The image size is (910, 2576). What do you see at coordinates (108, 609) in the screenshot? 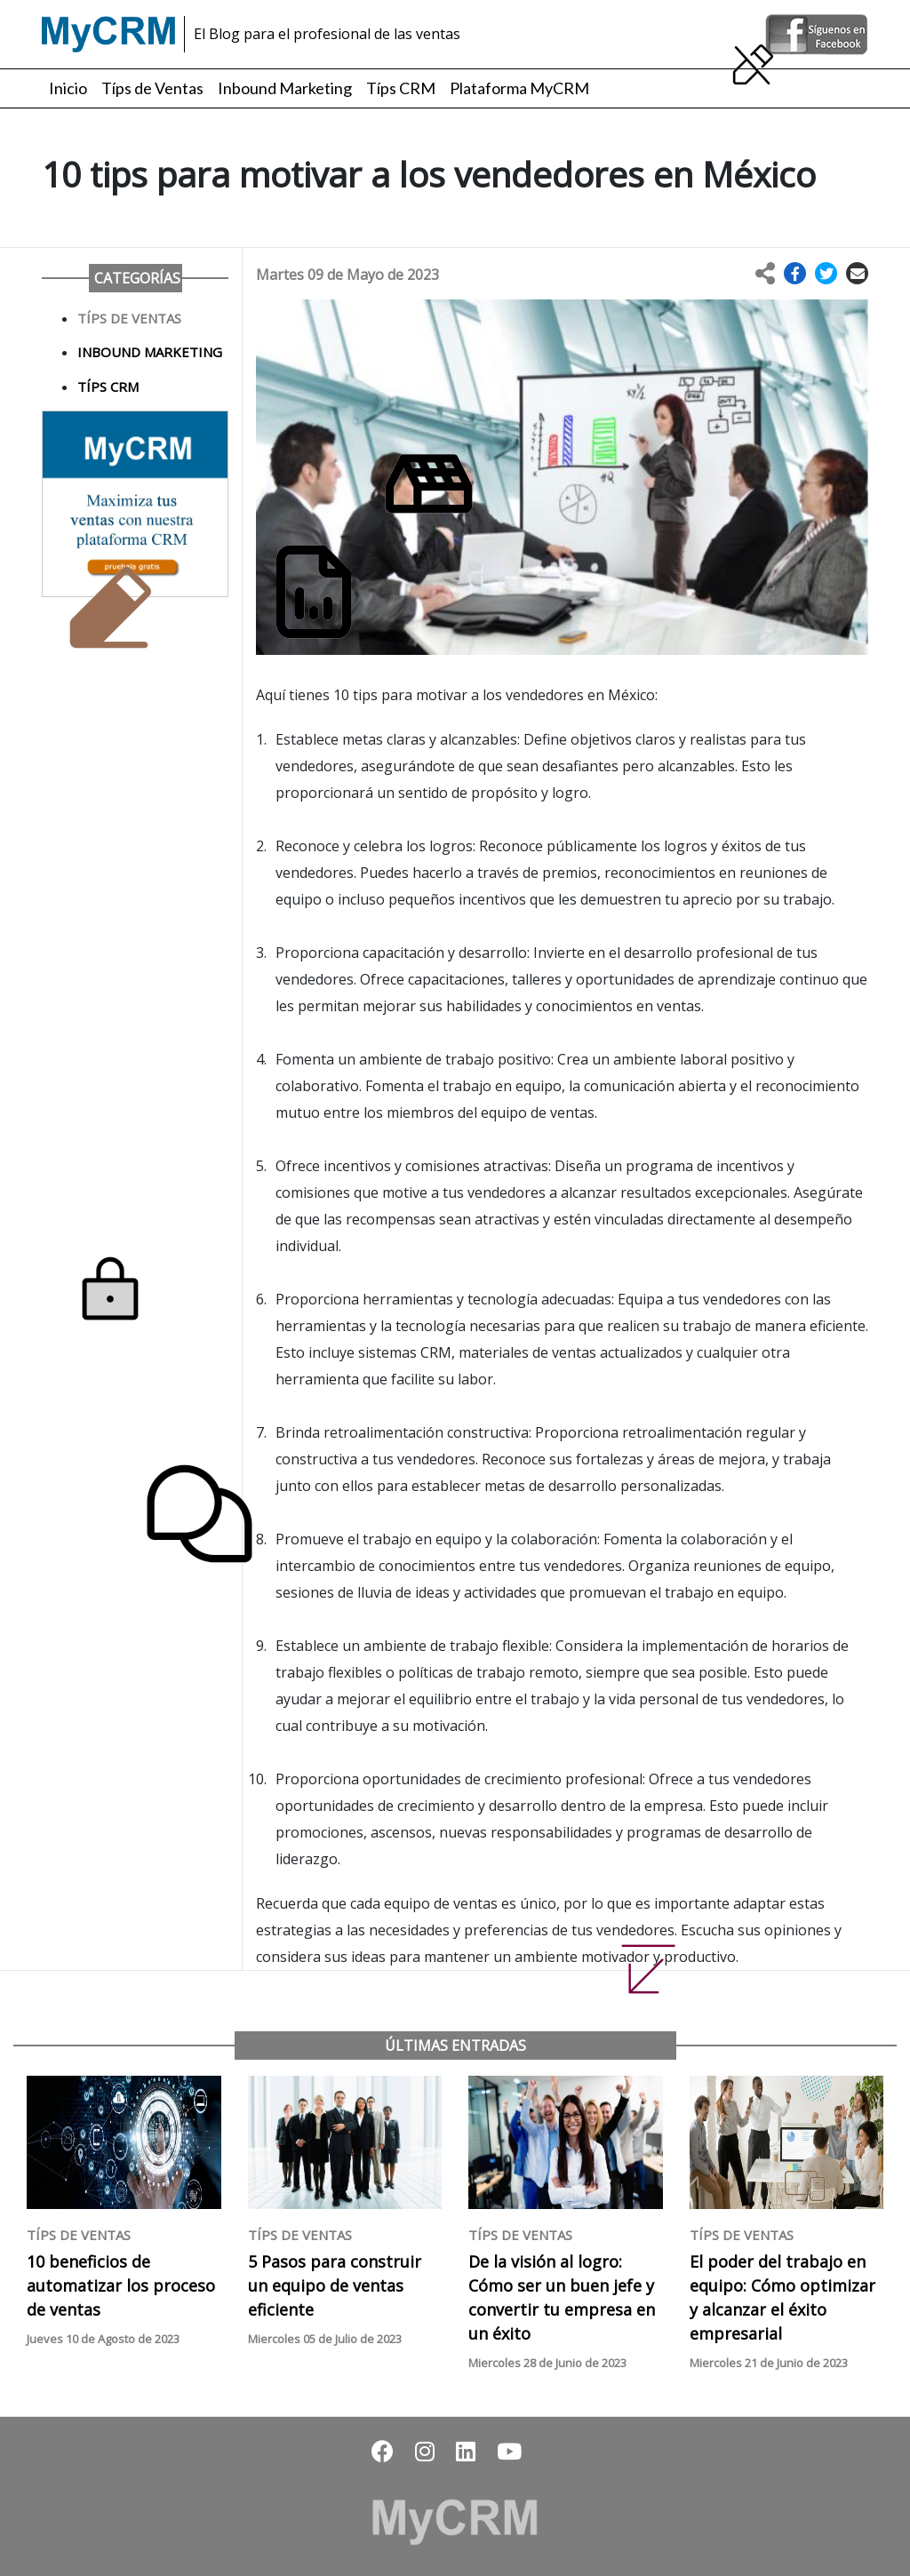
I see `edit text or content` at bounding box center [108, 609].